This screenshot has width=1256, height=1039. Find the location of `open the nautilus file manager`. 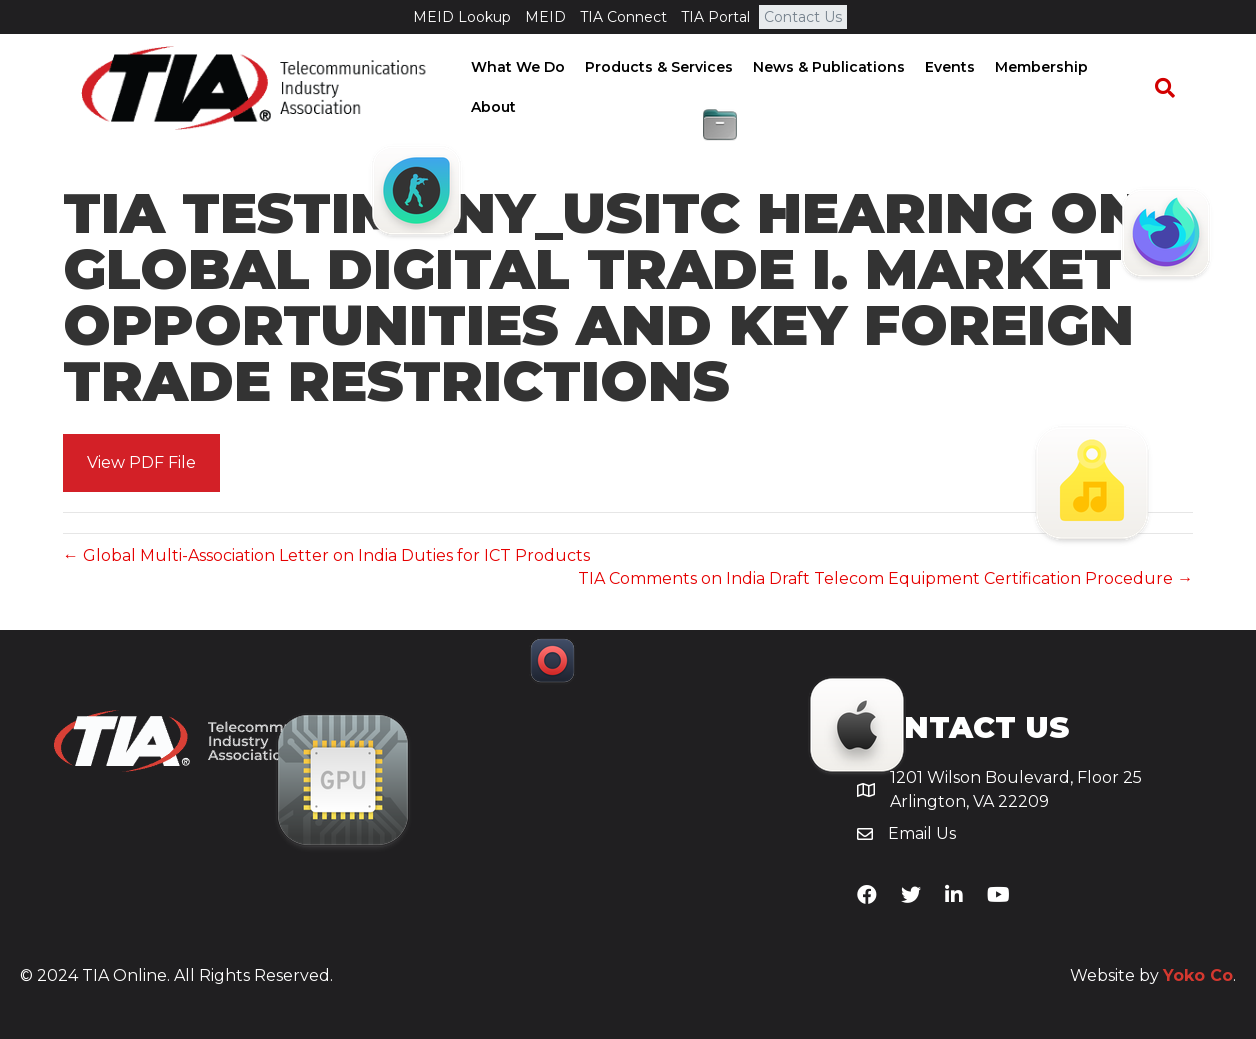

open the nautilus file manager is located at coordinates (720, 124).